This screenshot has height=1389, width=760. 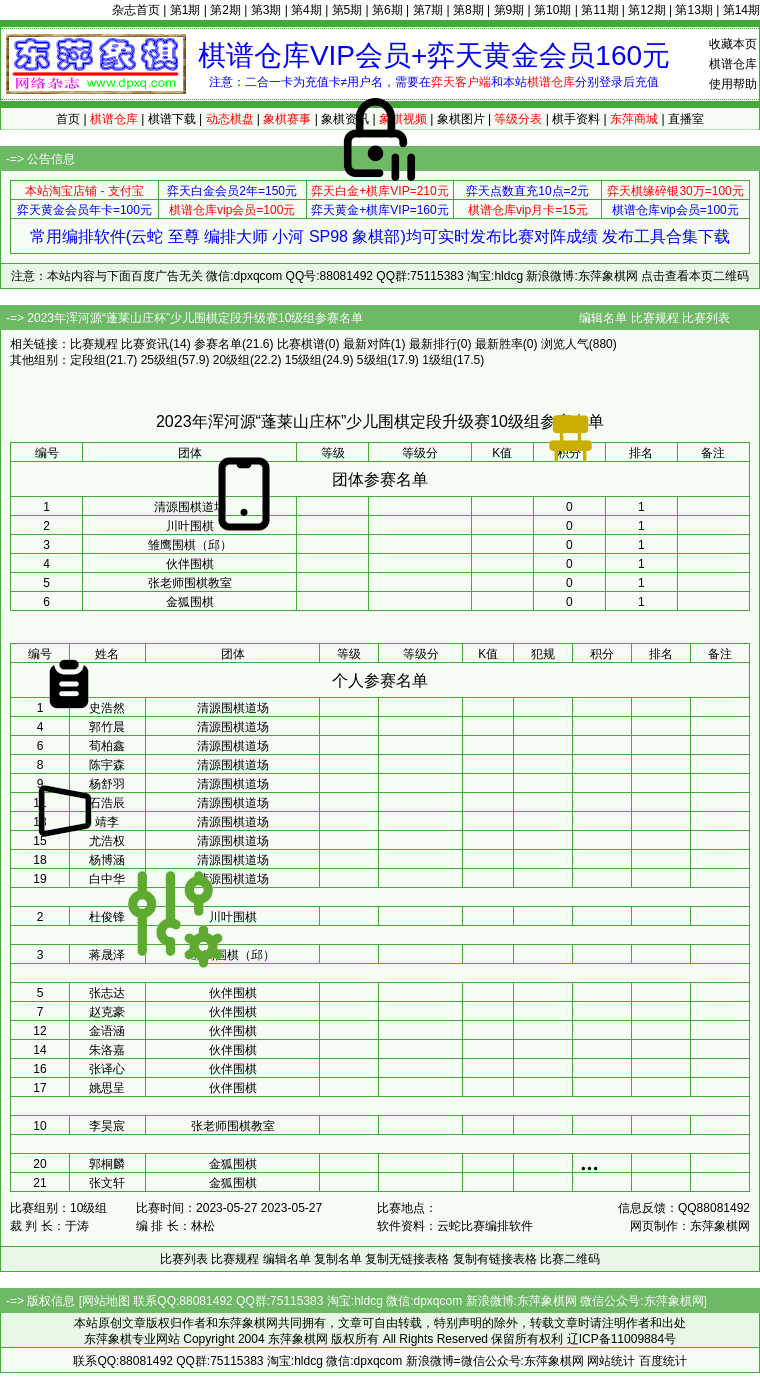 What do you see at coordinates (244, 494) in the screenshot?
I see `switch to mobile view` at bounding box center [244, 494].